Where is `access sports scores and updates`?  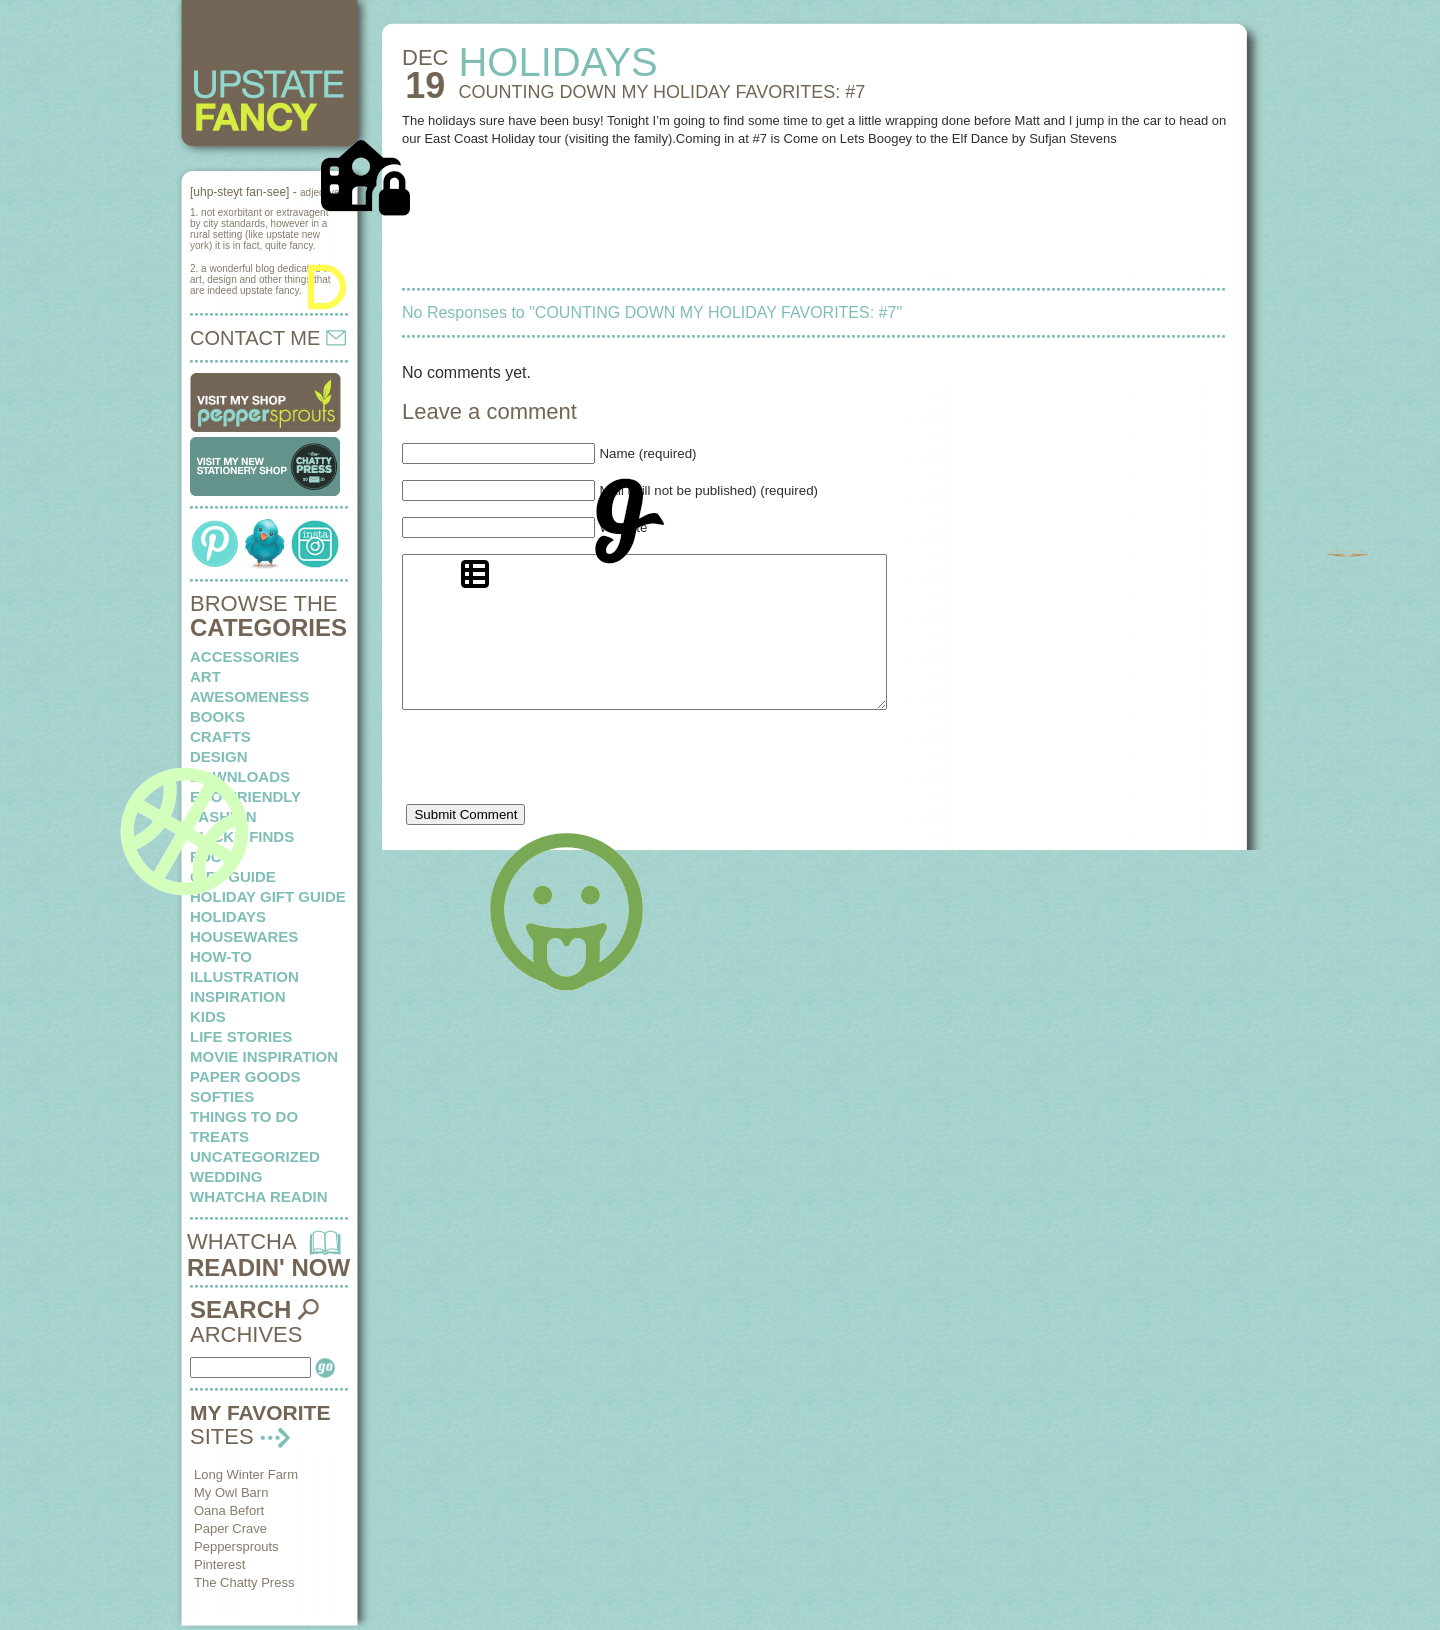
access sports scores and updates is located at coordinates (184, 831).